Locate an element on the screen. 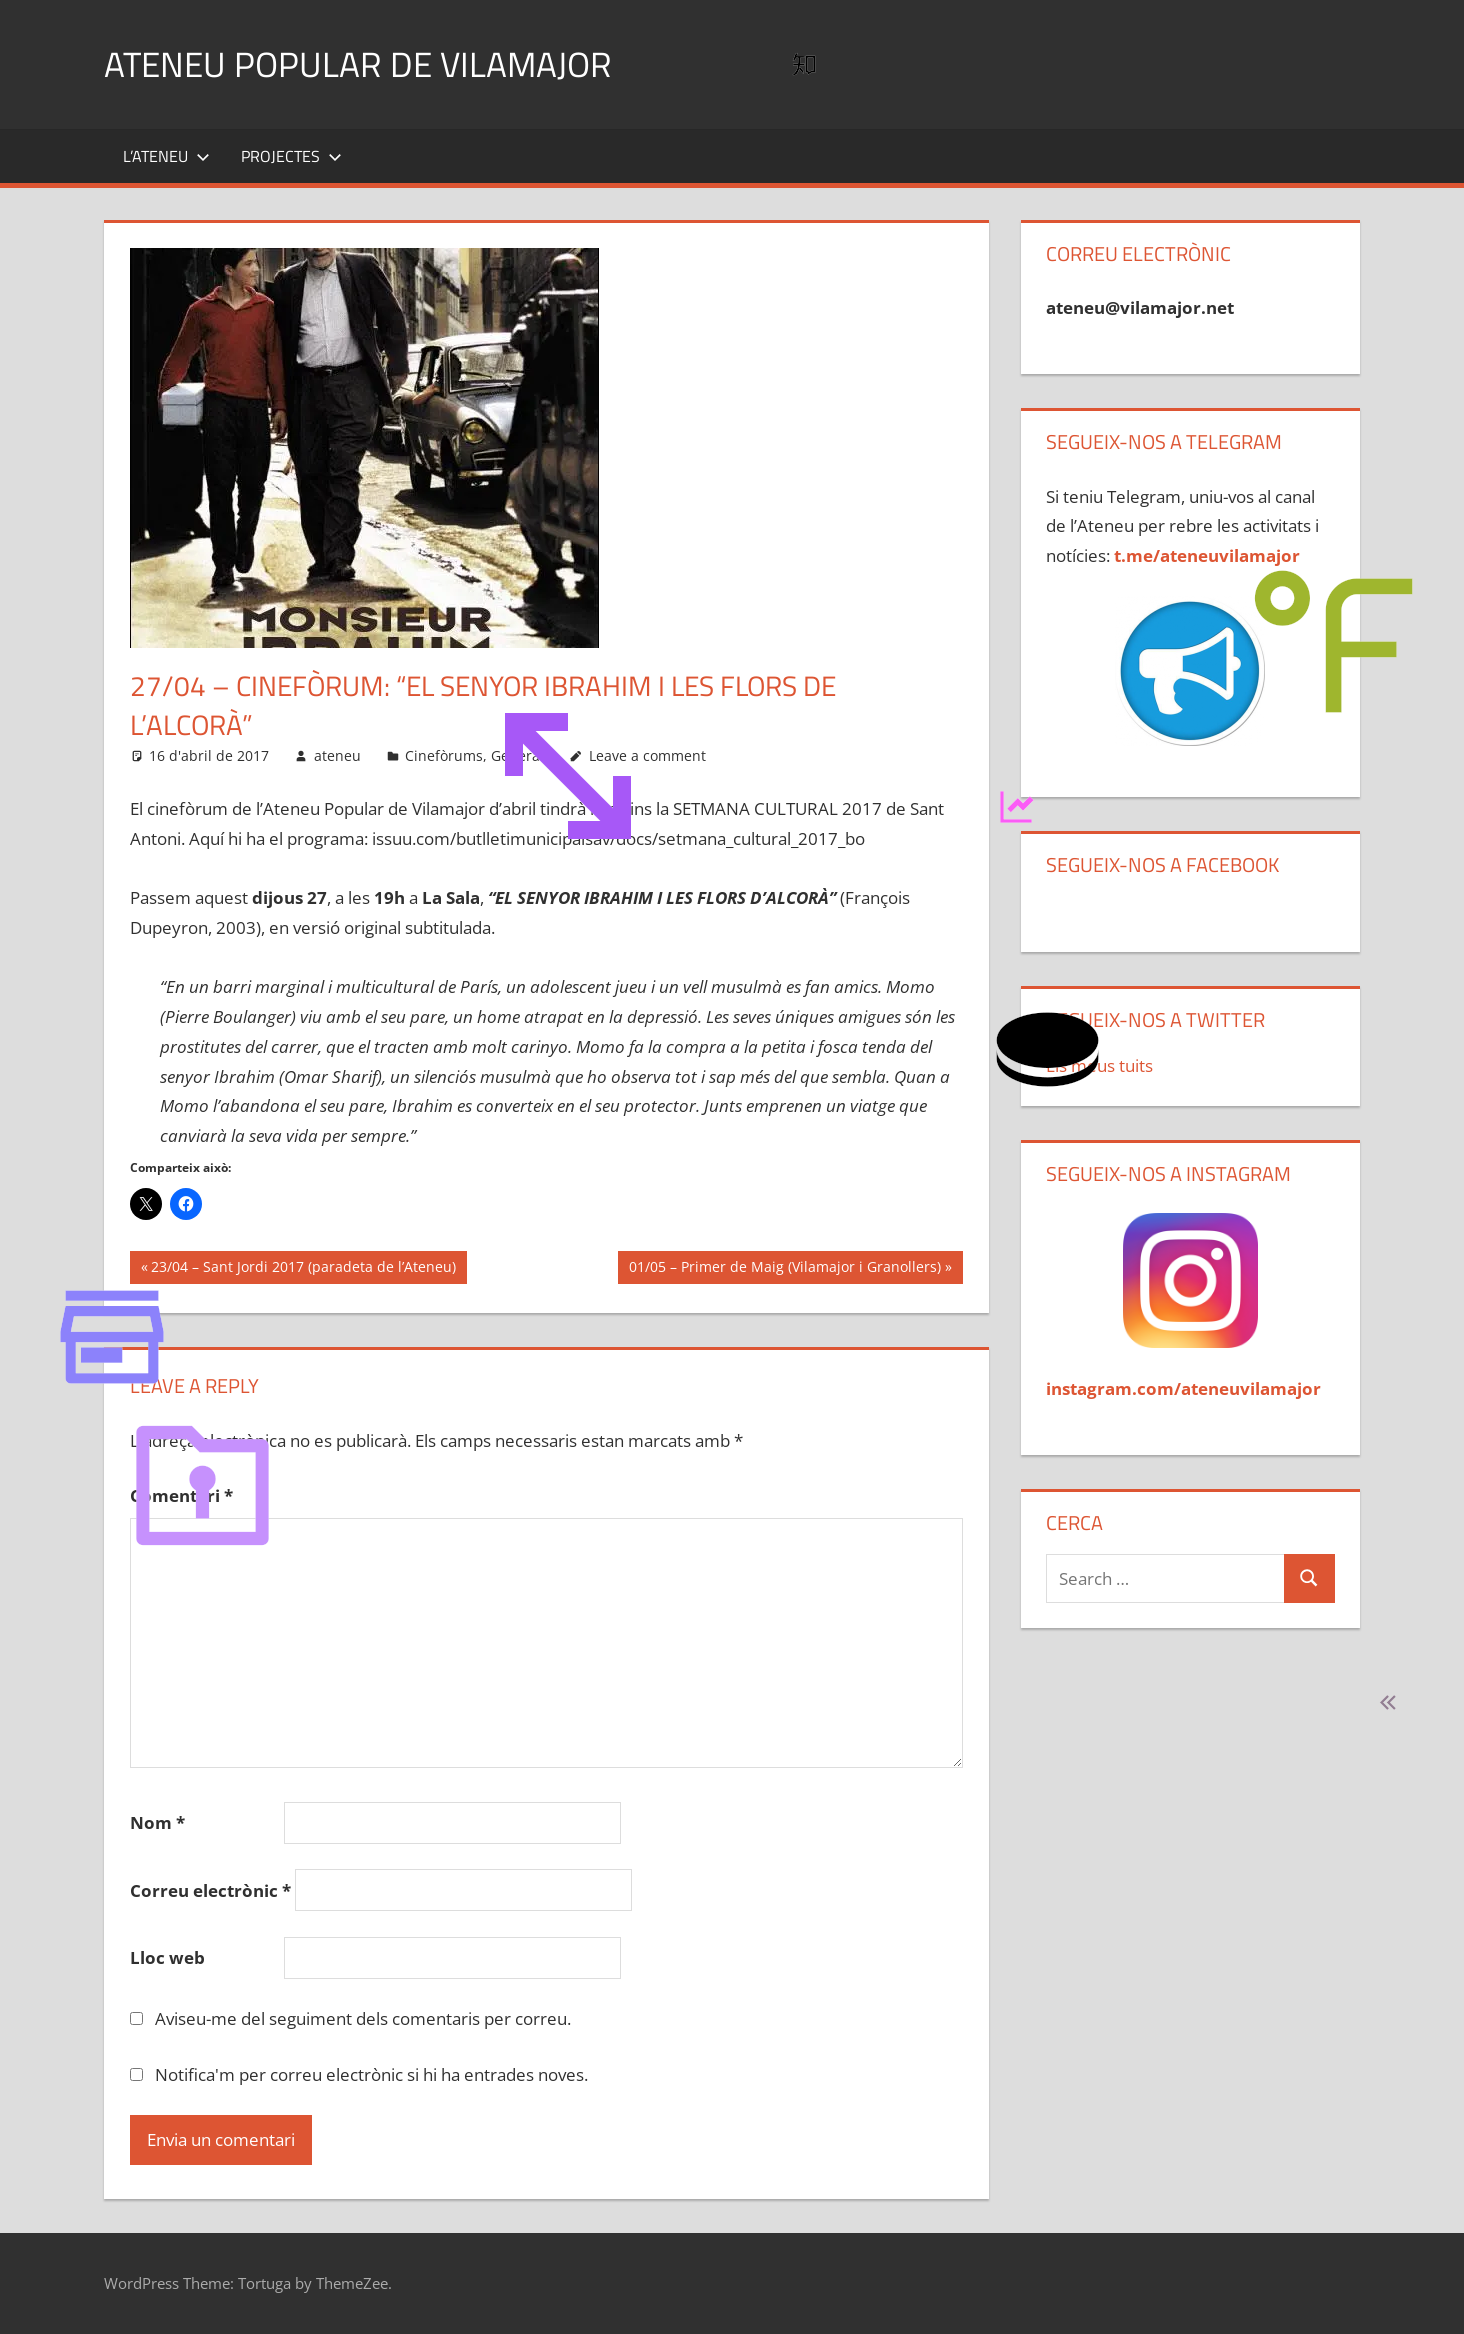 The width and height of the screenshot is (1464, 2334). access a password-protected folder is located at coordinates (202, 1485).